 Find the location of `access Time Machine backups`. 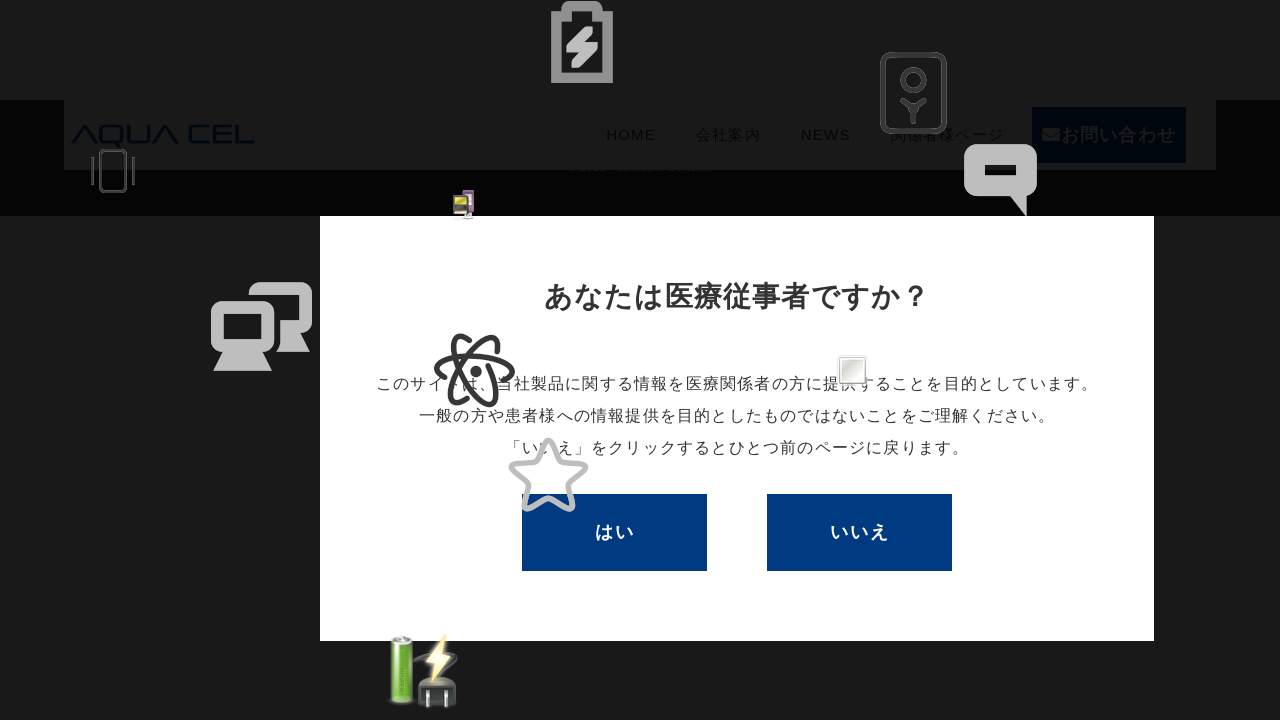

access Time Machine backups is located at coordinates (916, 93).